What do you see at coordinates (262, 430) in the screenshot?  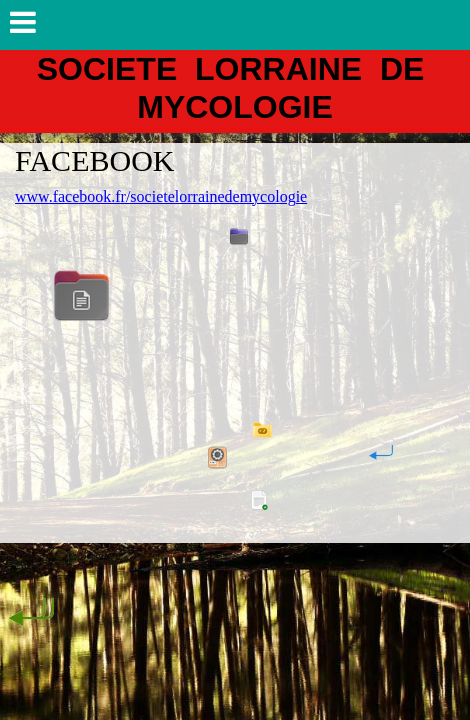 I see `open your games folder` at bounding box center [262, 430].